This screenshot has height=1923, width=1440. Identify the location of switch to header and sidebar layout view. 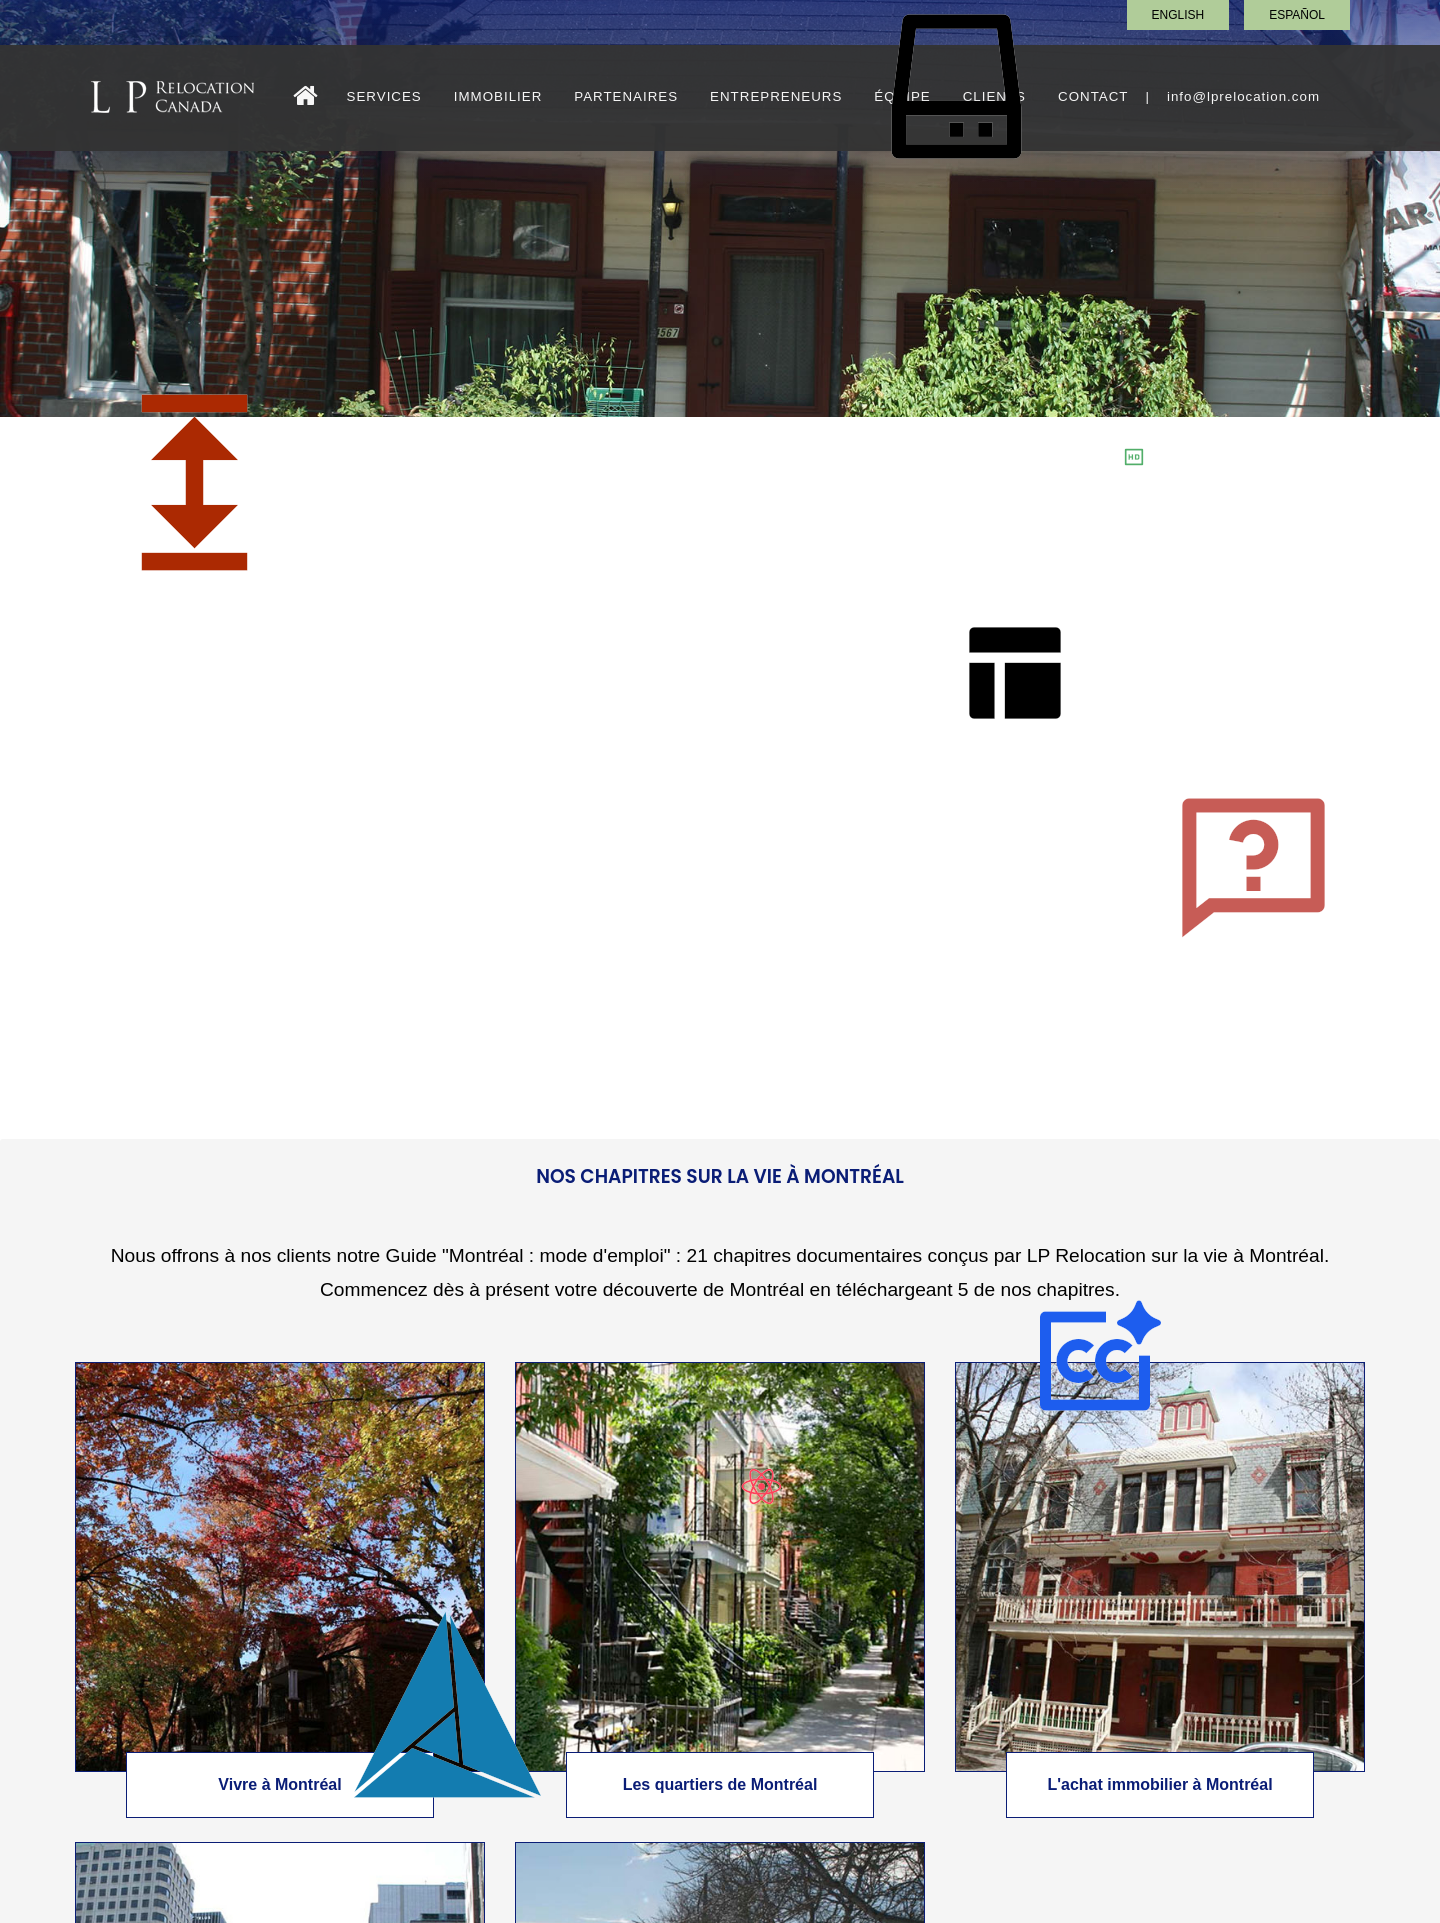
(1015, 673).